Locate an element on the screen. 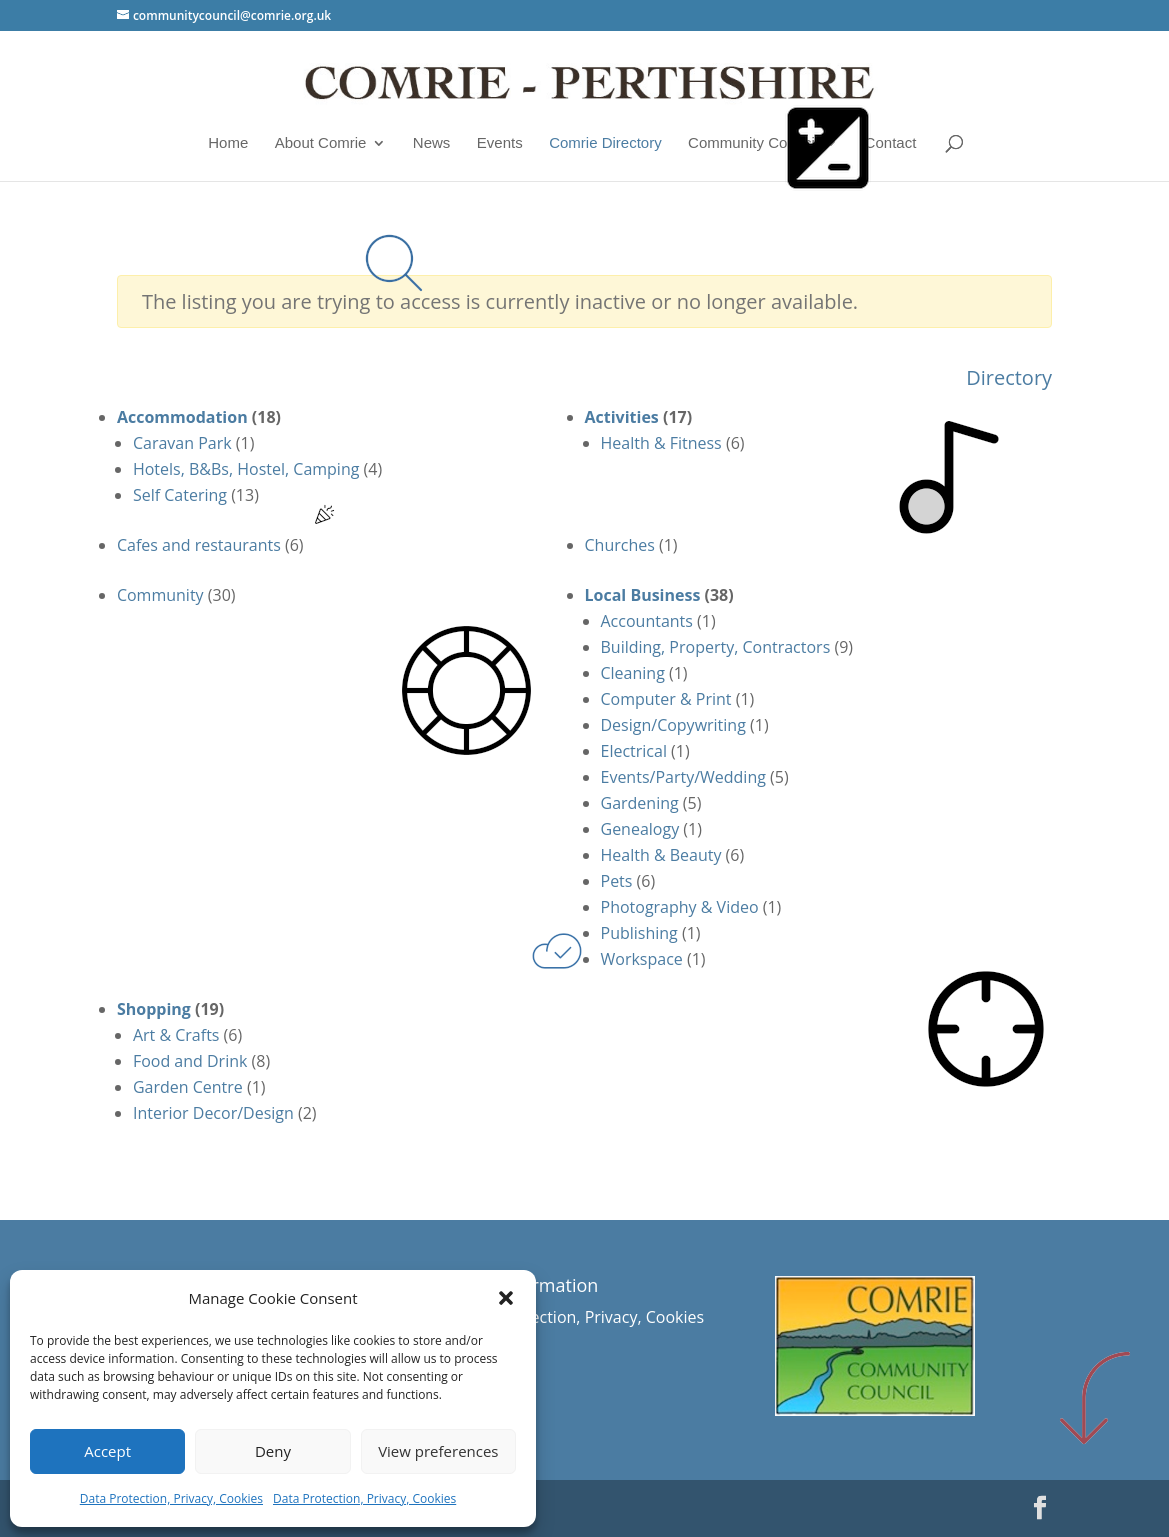 Image resolution: width=1169 pixels, height=1537 pixels. adjust camera ISO sensitivity settings is located at coordinates (828, 148).